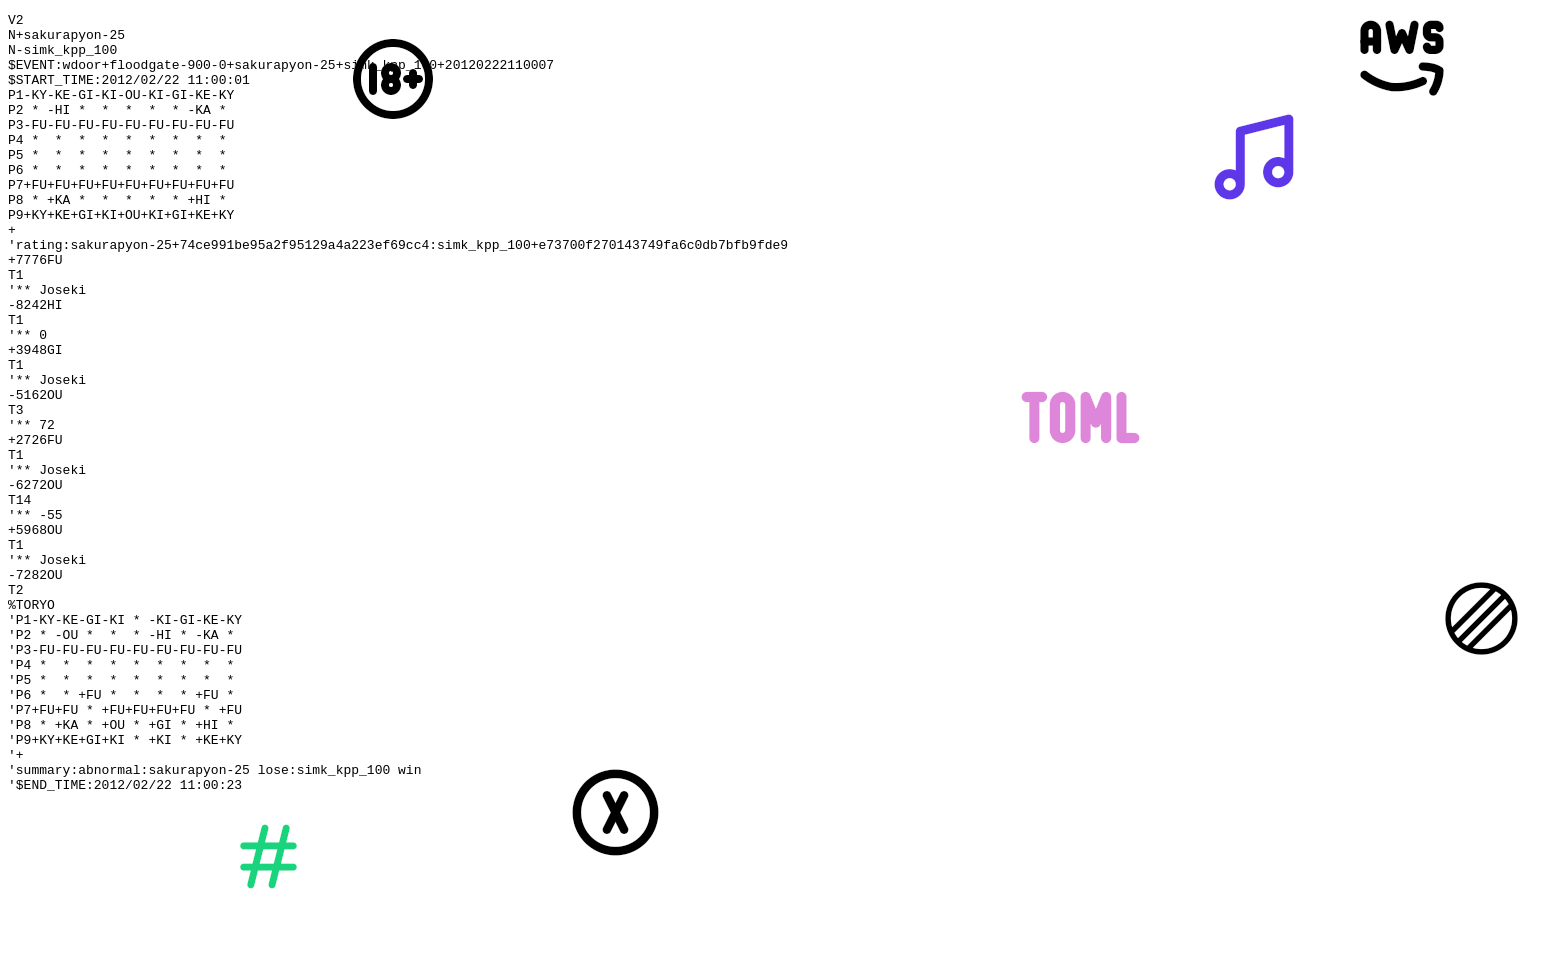  What do you see at coordinates (1402, 54) in the screenshot?
I see `access Amazon Web Services console` at bounding box center [1402, 54].